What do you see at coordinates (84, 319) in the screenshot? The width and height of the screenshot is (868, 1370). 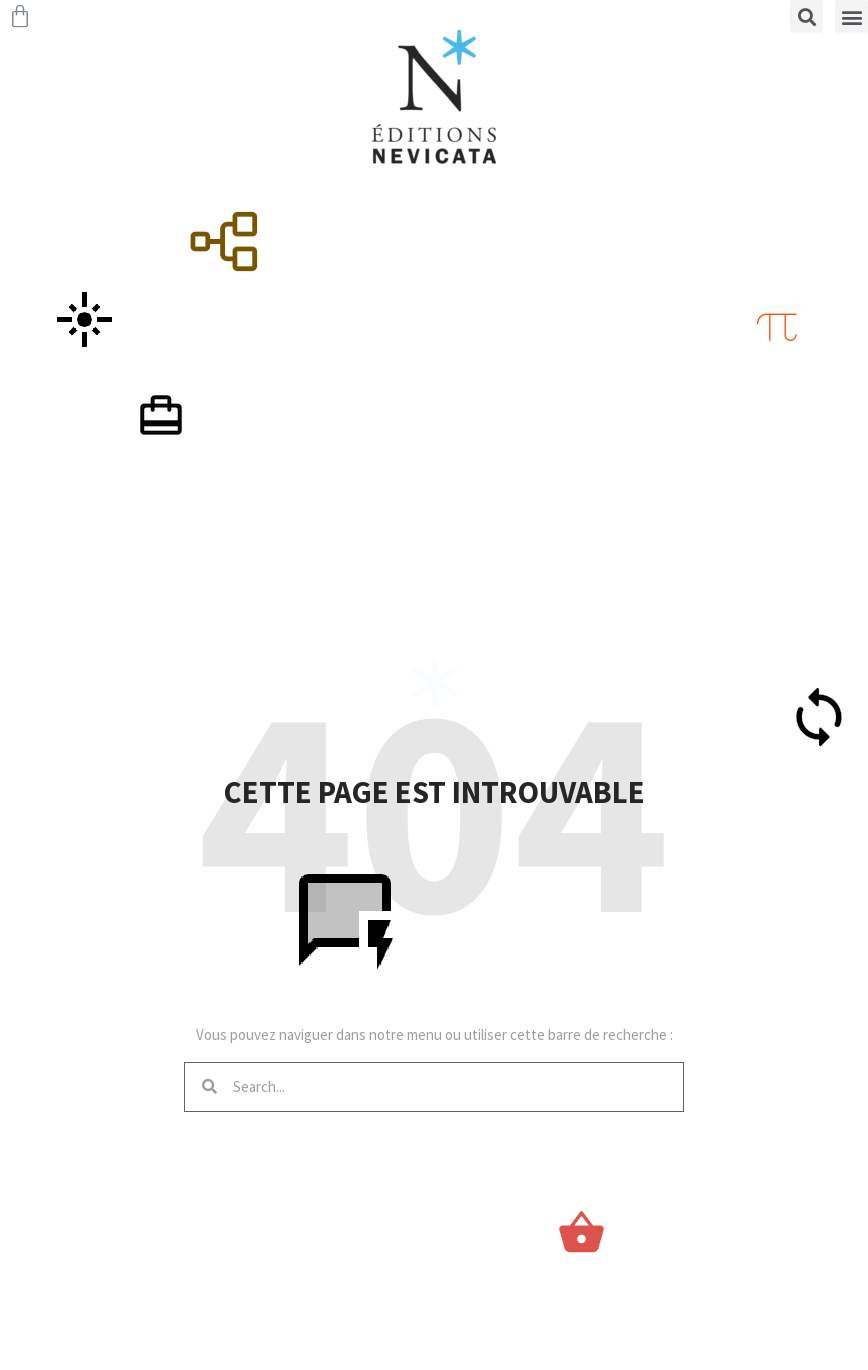 I see `add lens flare effect to image` at bounding box center [84, 319].